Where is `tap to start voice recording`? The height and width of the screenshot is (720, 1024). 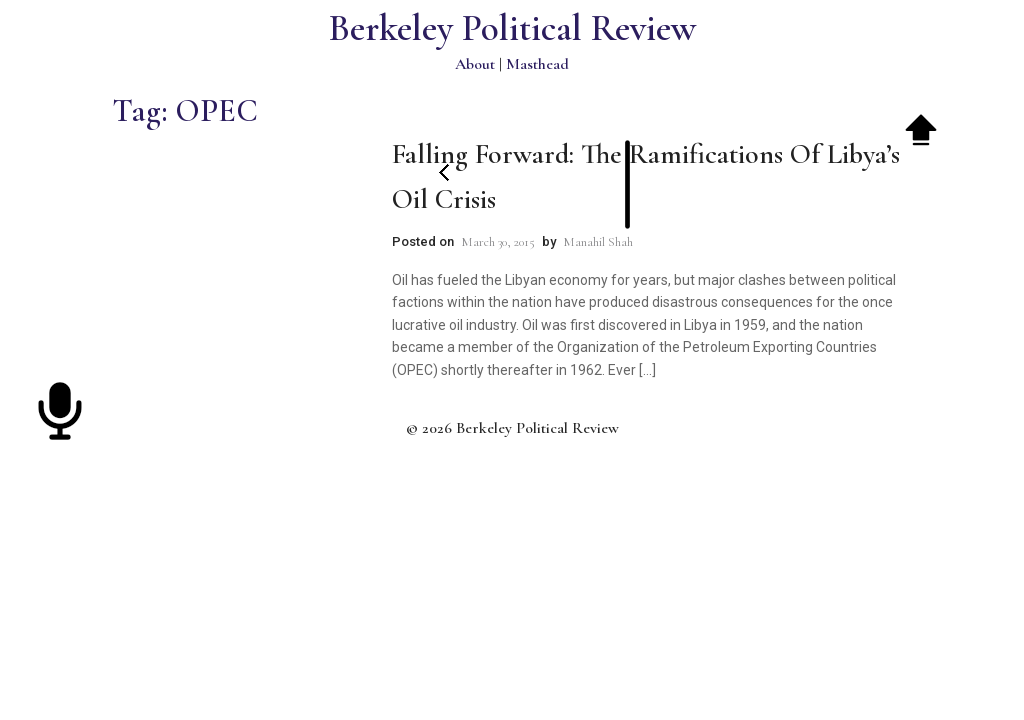
tap to start voice recording is located at coordinates (60, 411).